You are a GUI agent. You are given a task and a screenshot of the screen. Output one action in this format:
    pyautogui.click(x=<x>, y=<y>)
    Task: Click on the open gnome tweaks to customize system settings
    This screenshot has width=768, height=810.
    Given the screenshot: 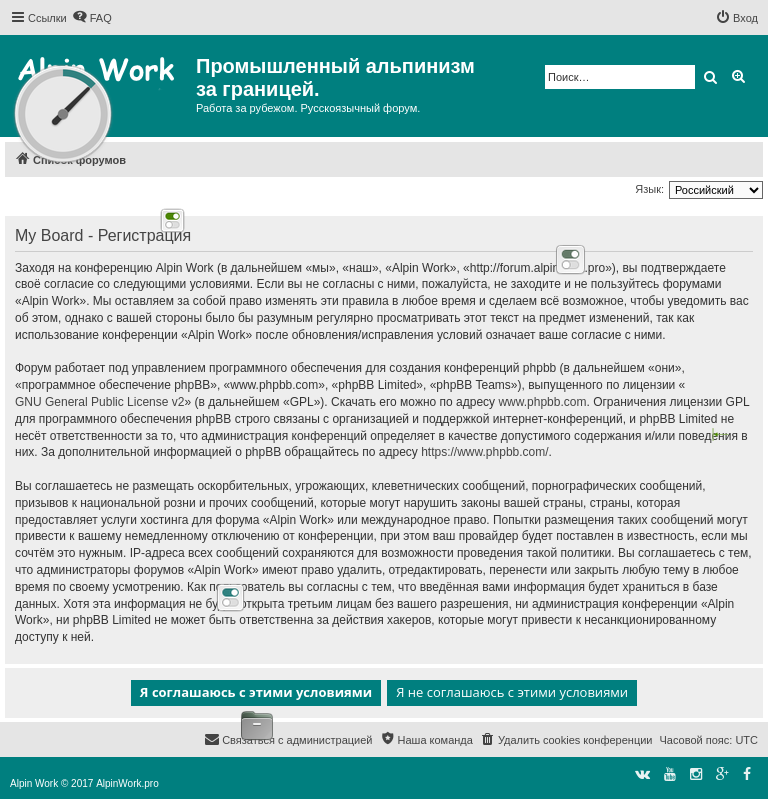 What is the action you would take?
    pyautogui.click(x=172, y=220)
    